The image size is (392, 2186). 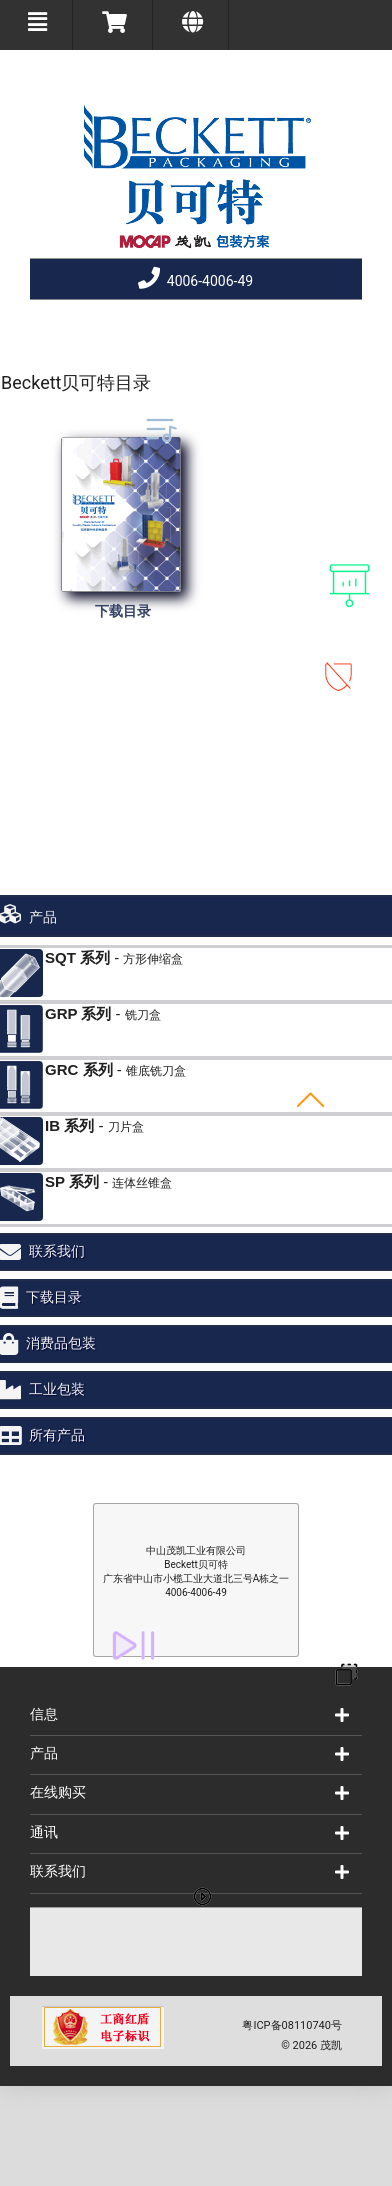 I want to click on toggle between play and pause for media playback, so click(x=133, y=1645).